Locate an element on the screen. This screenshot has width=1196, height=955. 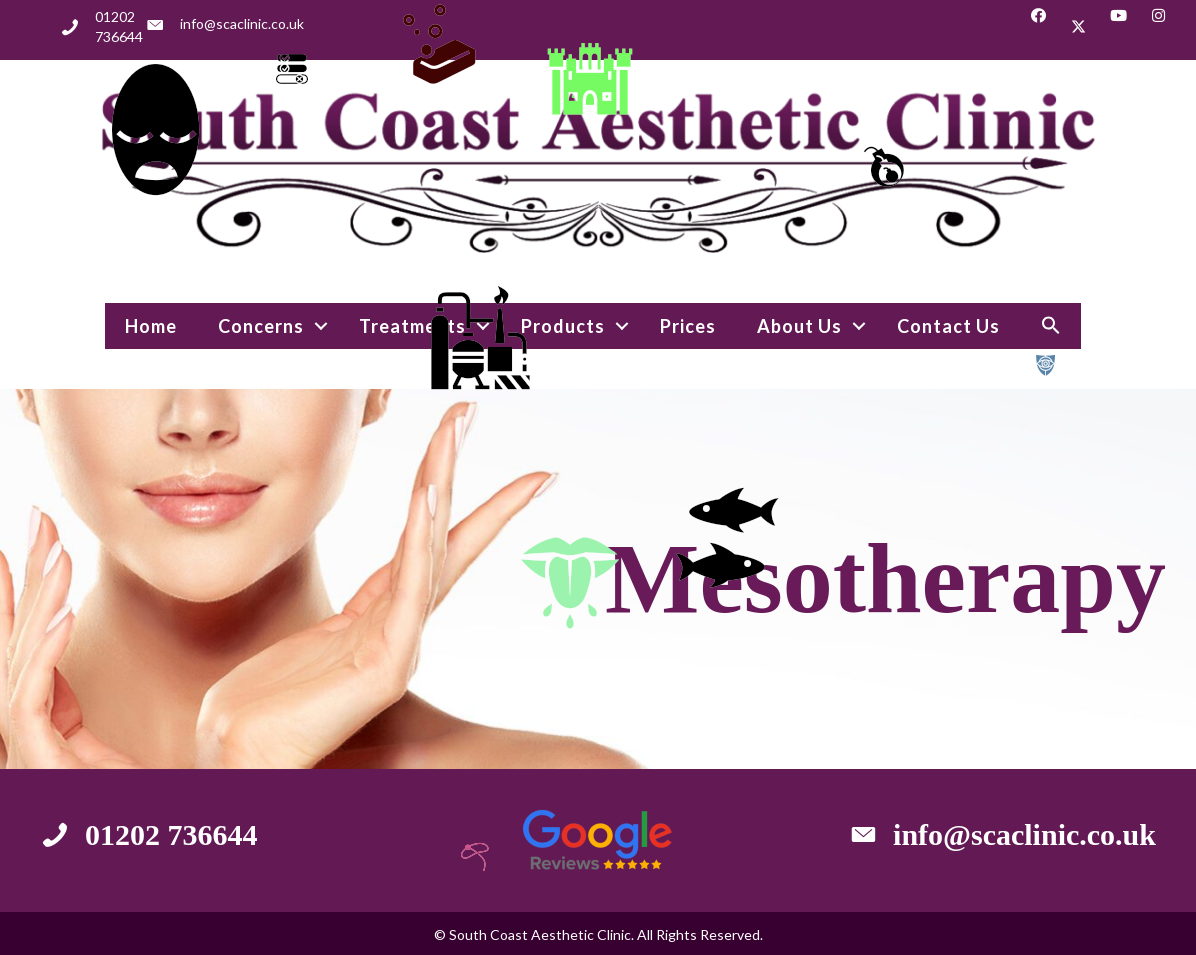
indicates a sleepy or drowsy character state is located at coordinates (157, 129).